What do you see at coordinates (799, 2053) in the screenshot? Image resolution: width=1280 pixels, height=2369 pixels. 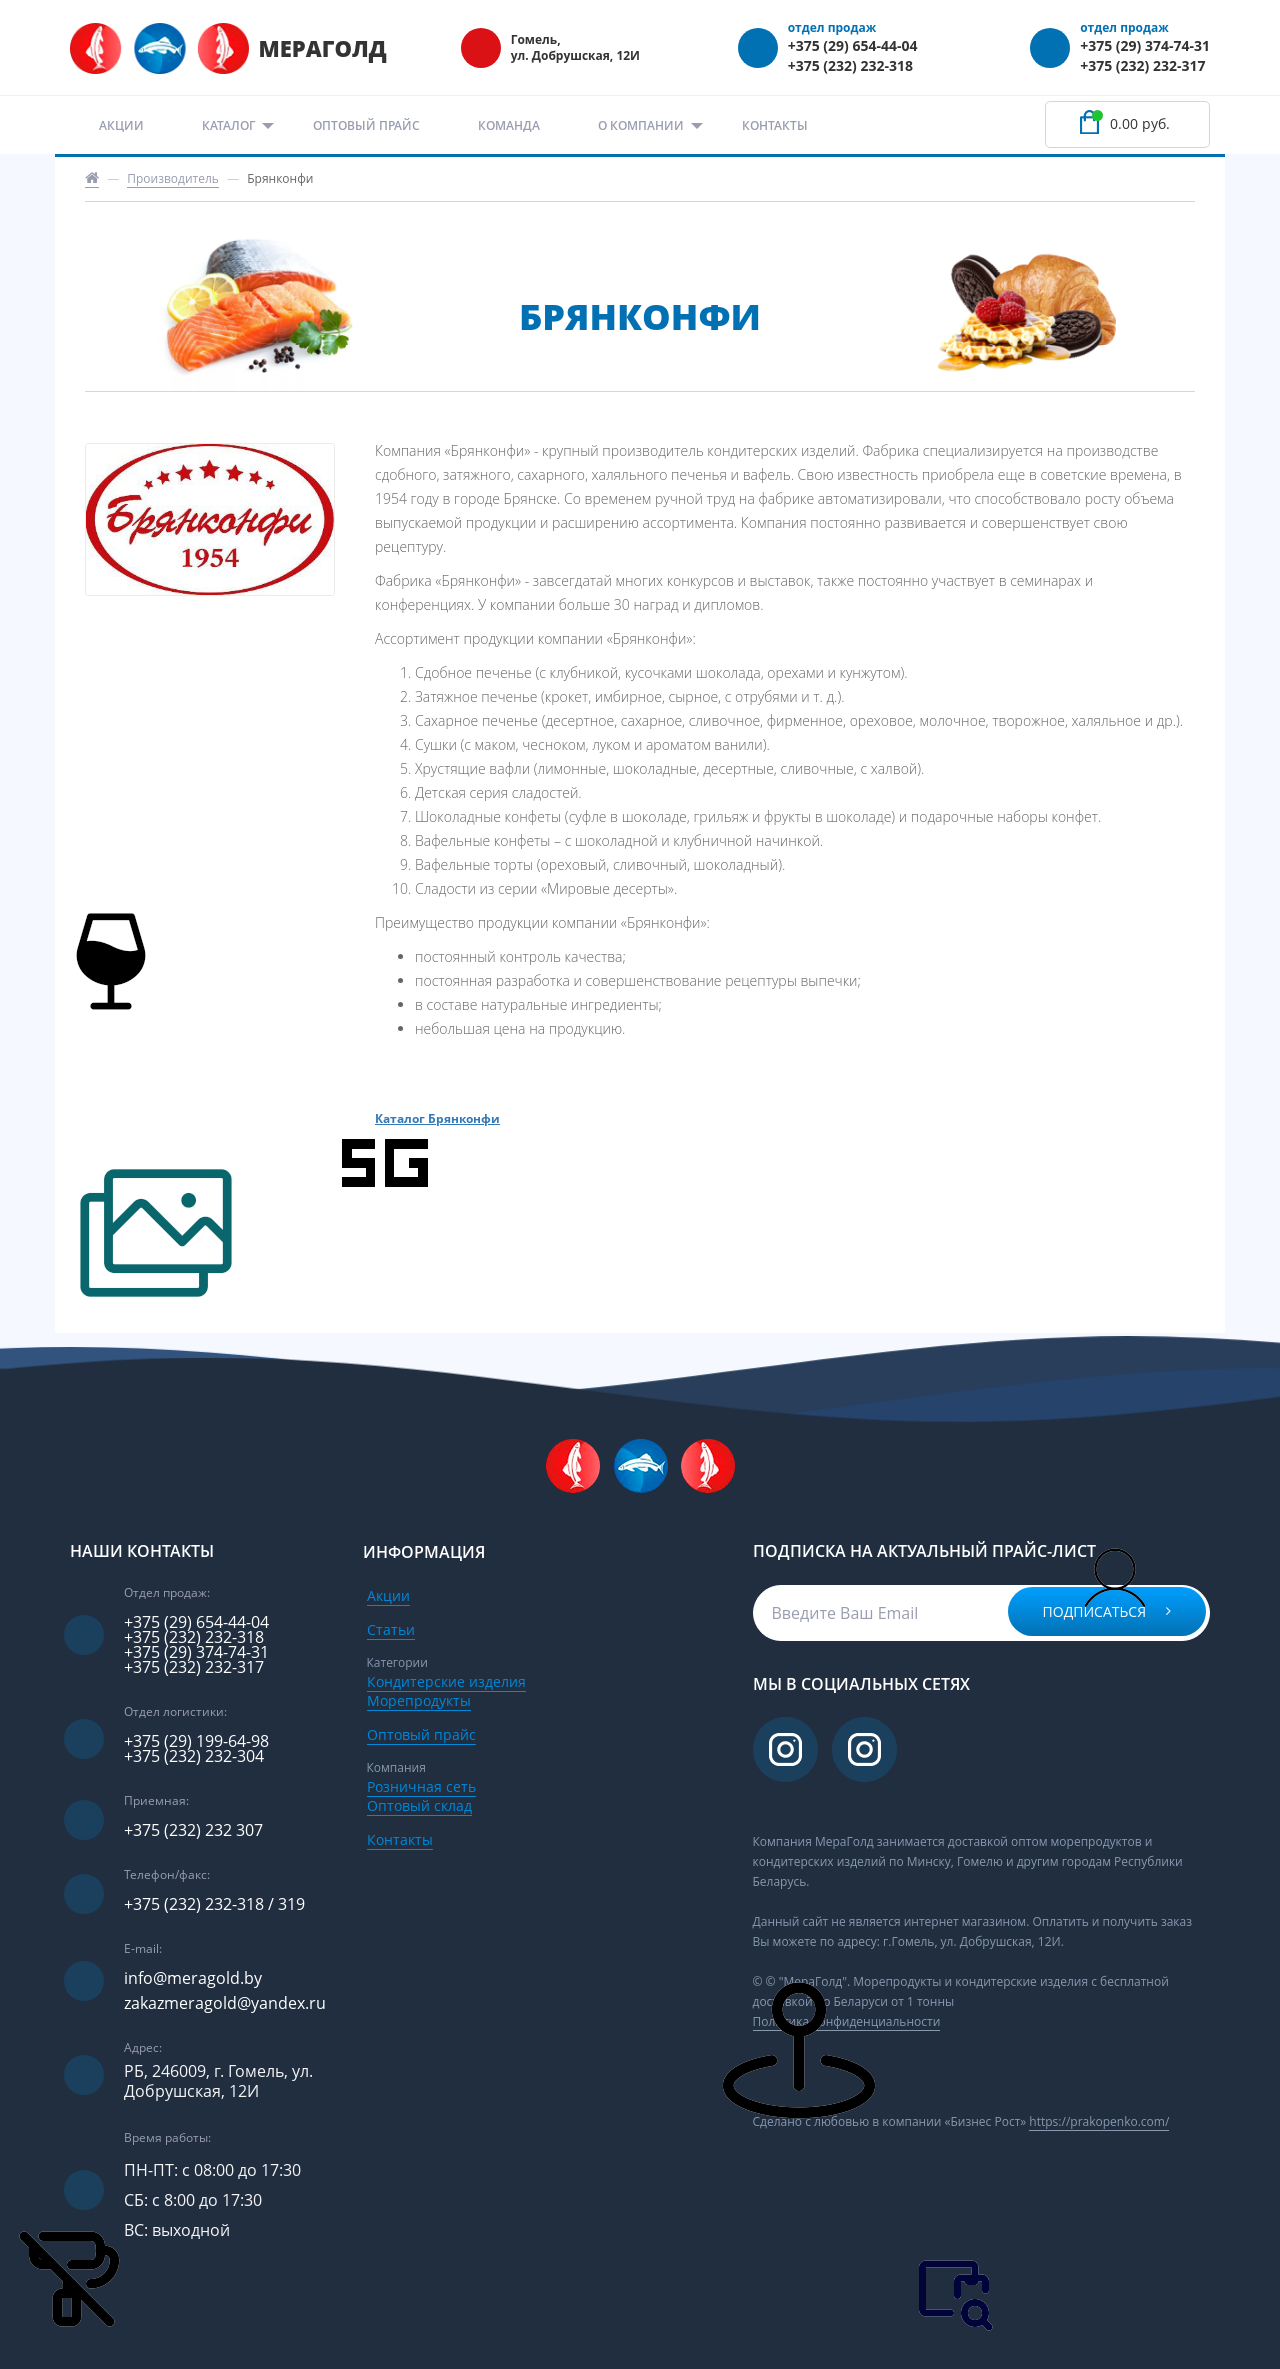 I see `view location area or radius` at bounding box center [799, 2053].